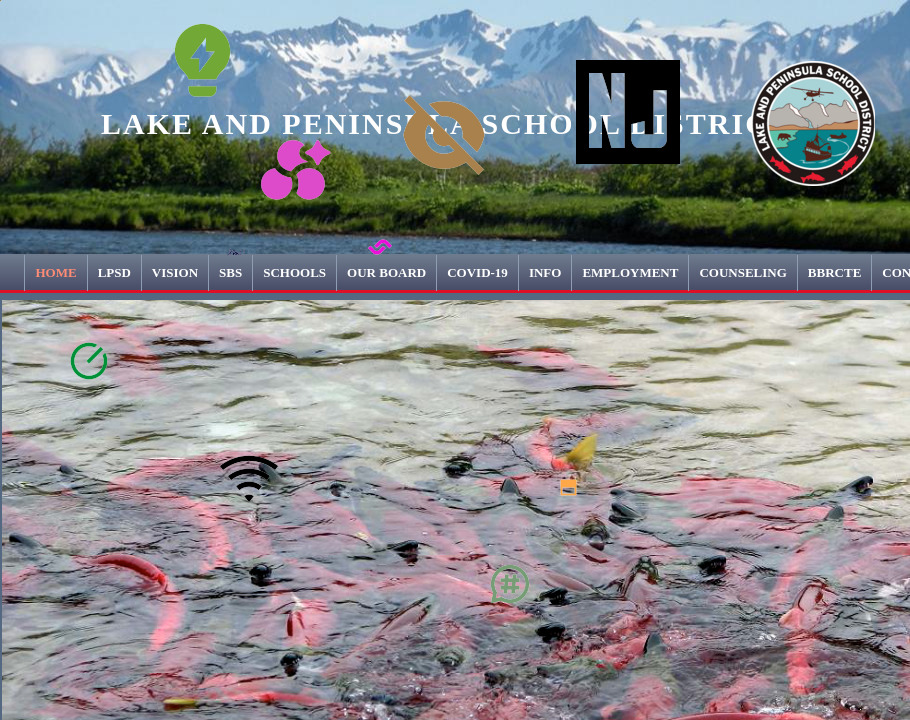 The height and width of the screenshot is (720, 910). What do you see at coordinates (380, 247) in the screenshot?
I see `semaphore ci logo` at bounding box center [380, 247].